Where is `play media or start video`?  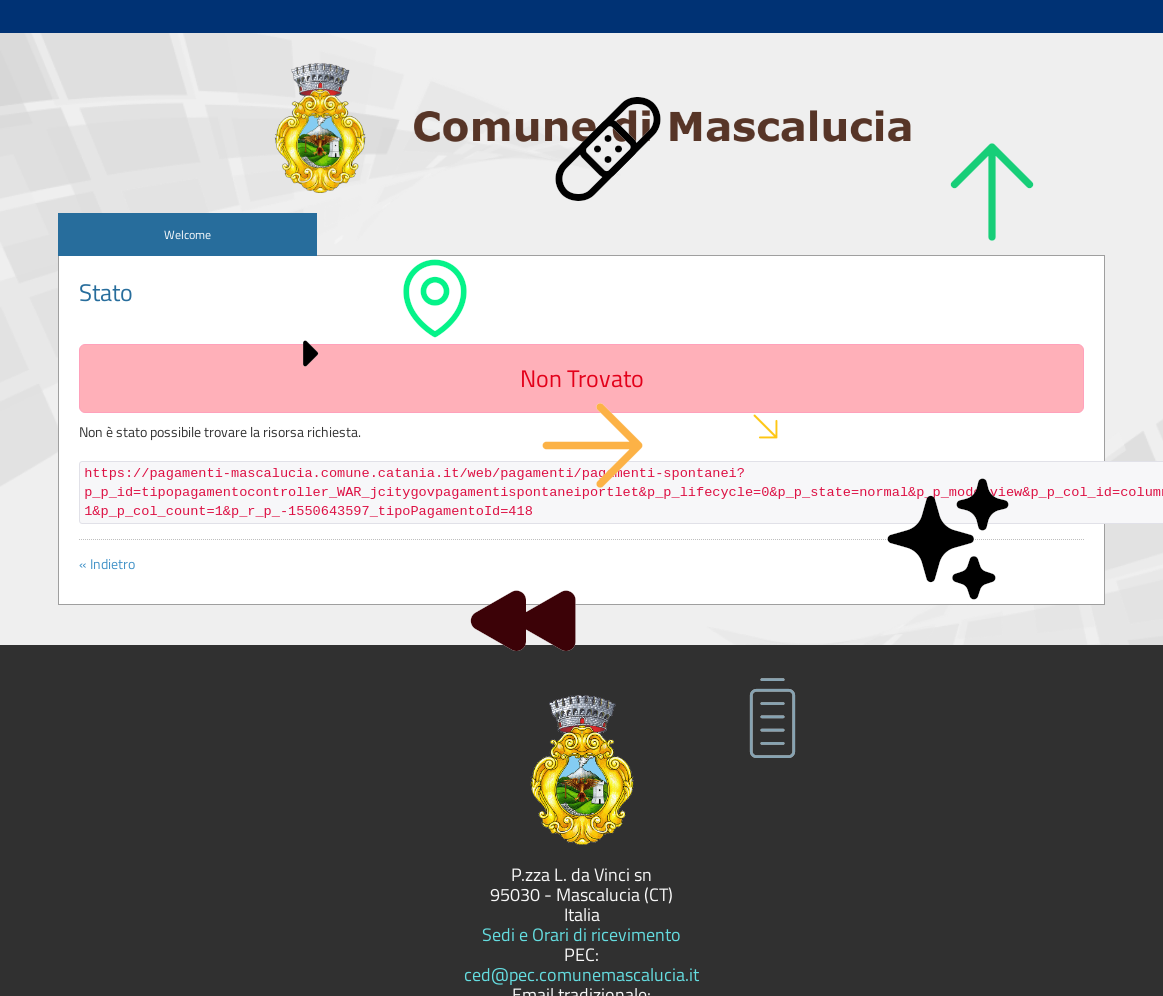 play media or start video is located at coordinates (309, 353).